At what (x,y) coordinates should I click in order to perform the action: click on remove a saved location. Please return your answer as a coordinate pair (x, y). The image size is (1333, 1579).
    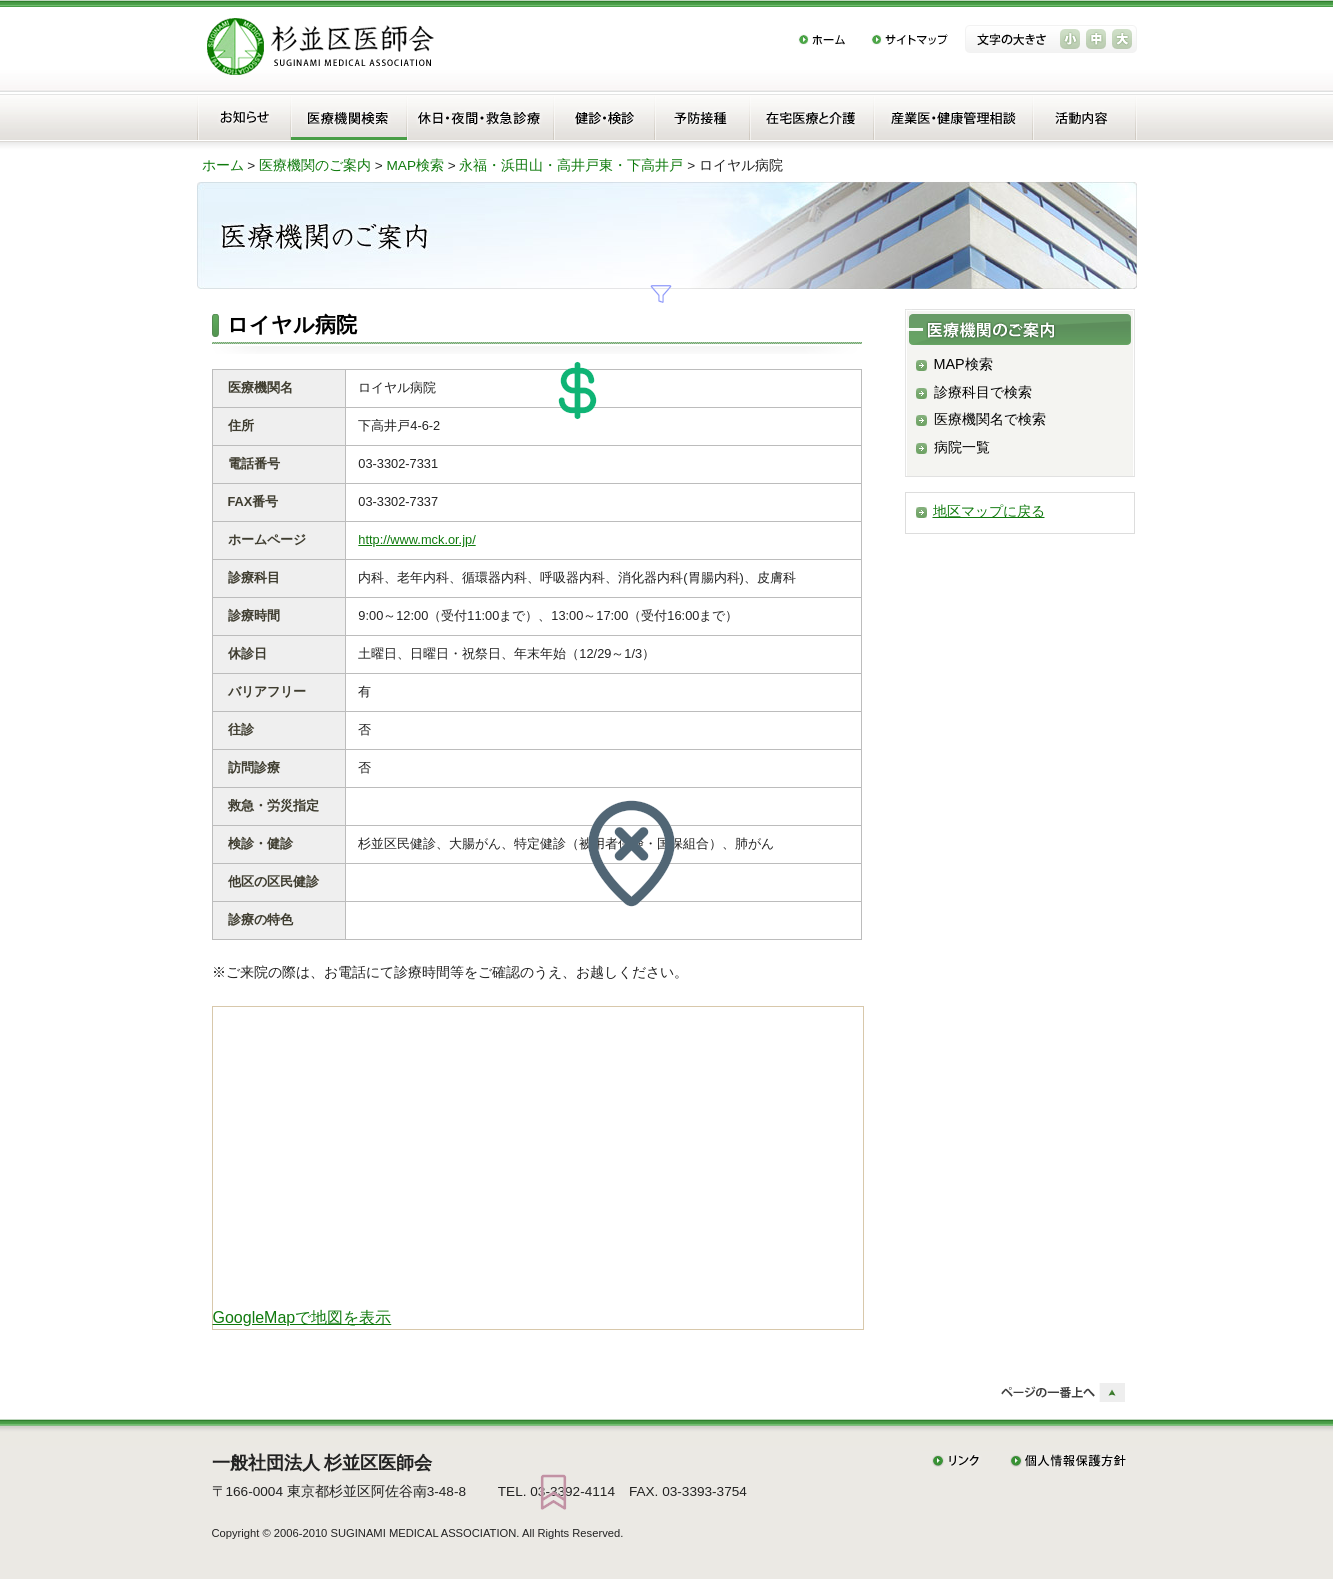
    Looking at the image, I should click on (631, 853).